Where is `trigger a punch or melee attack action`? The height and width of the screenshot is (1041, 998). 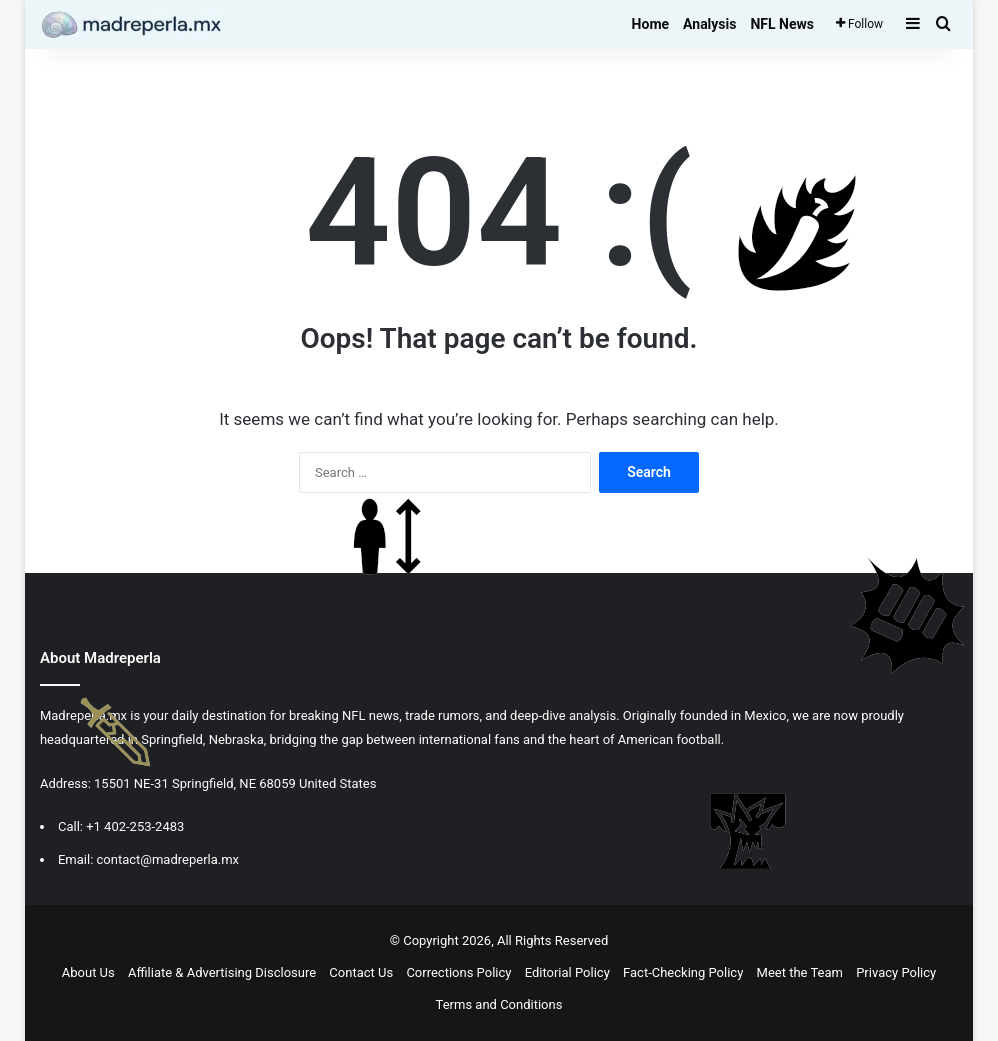
trigger a punch or melee attack action is located at coordinates (908, 614).